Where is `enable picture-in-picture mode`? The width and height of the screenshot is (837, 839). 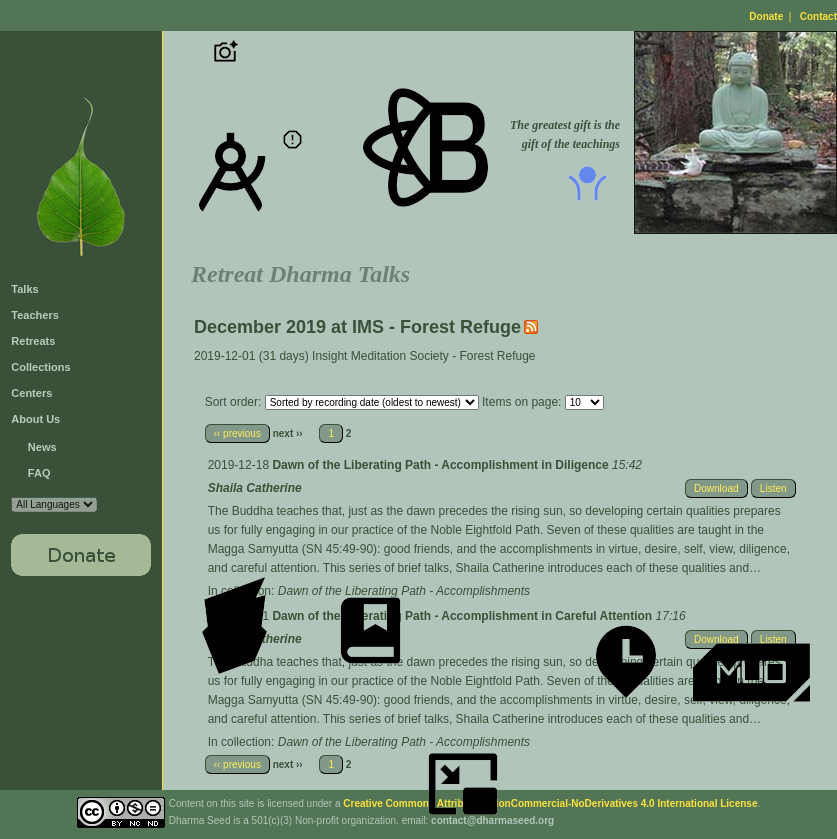 enable picture-in-picture mode is located at coordinates (463, 784).